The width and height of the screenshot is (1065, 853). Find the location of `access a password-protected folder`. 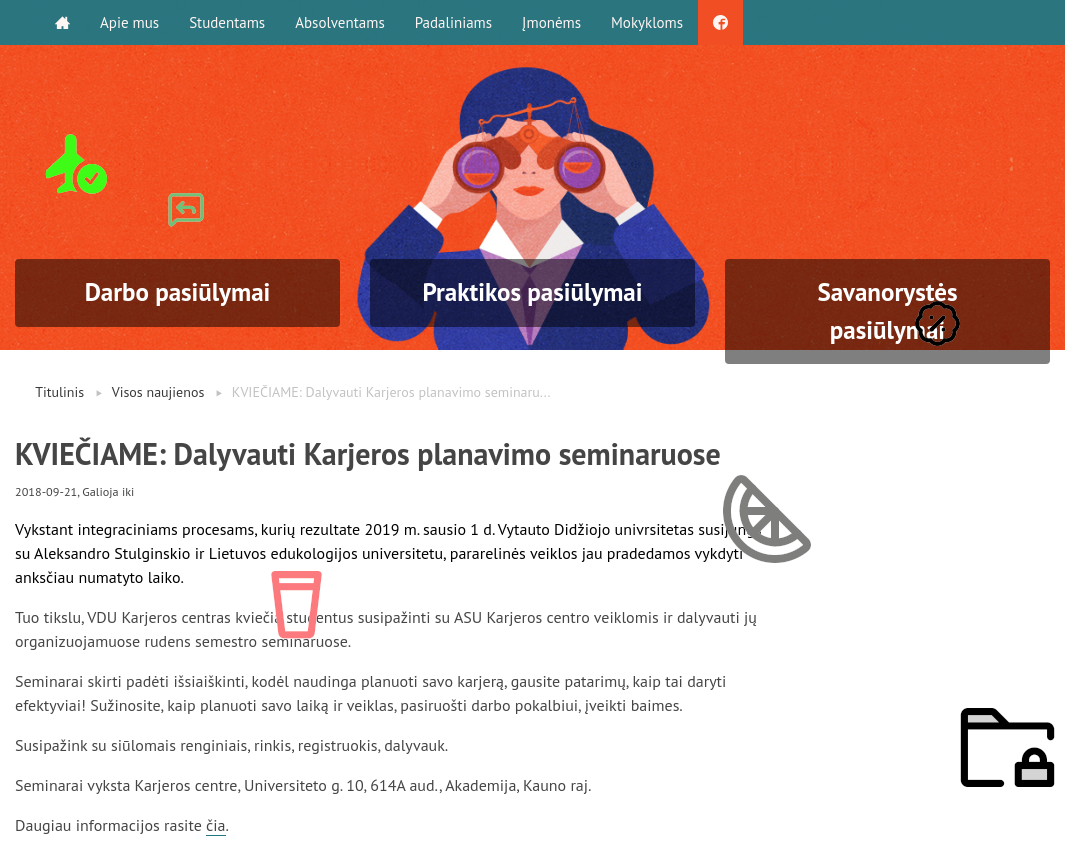

access a password-protected folder is located at coordinates (1007, 747).